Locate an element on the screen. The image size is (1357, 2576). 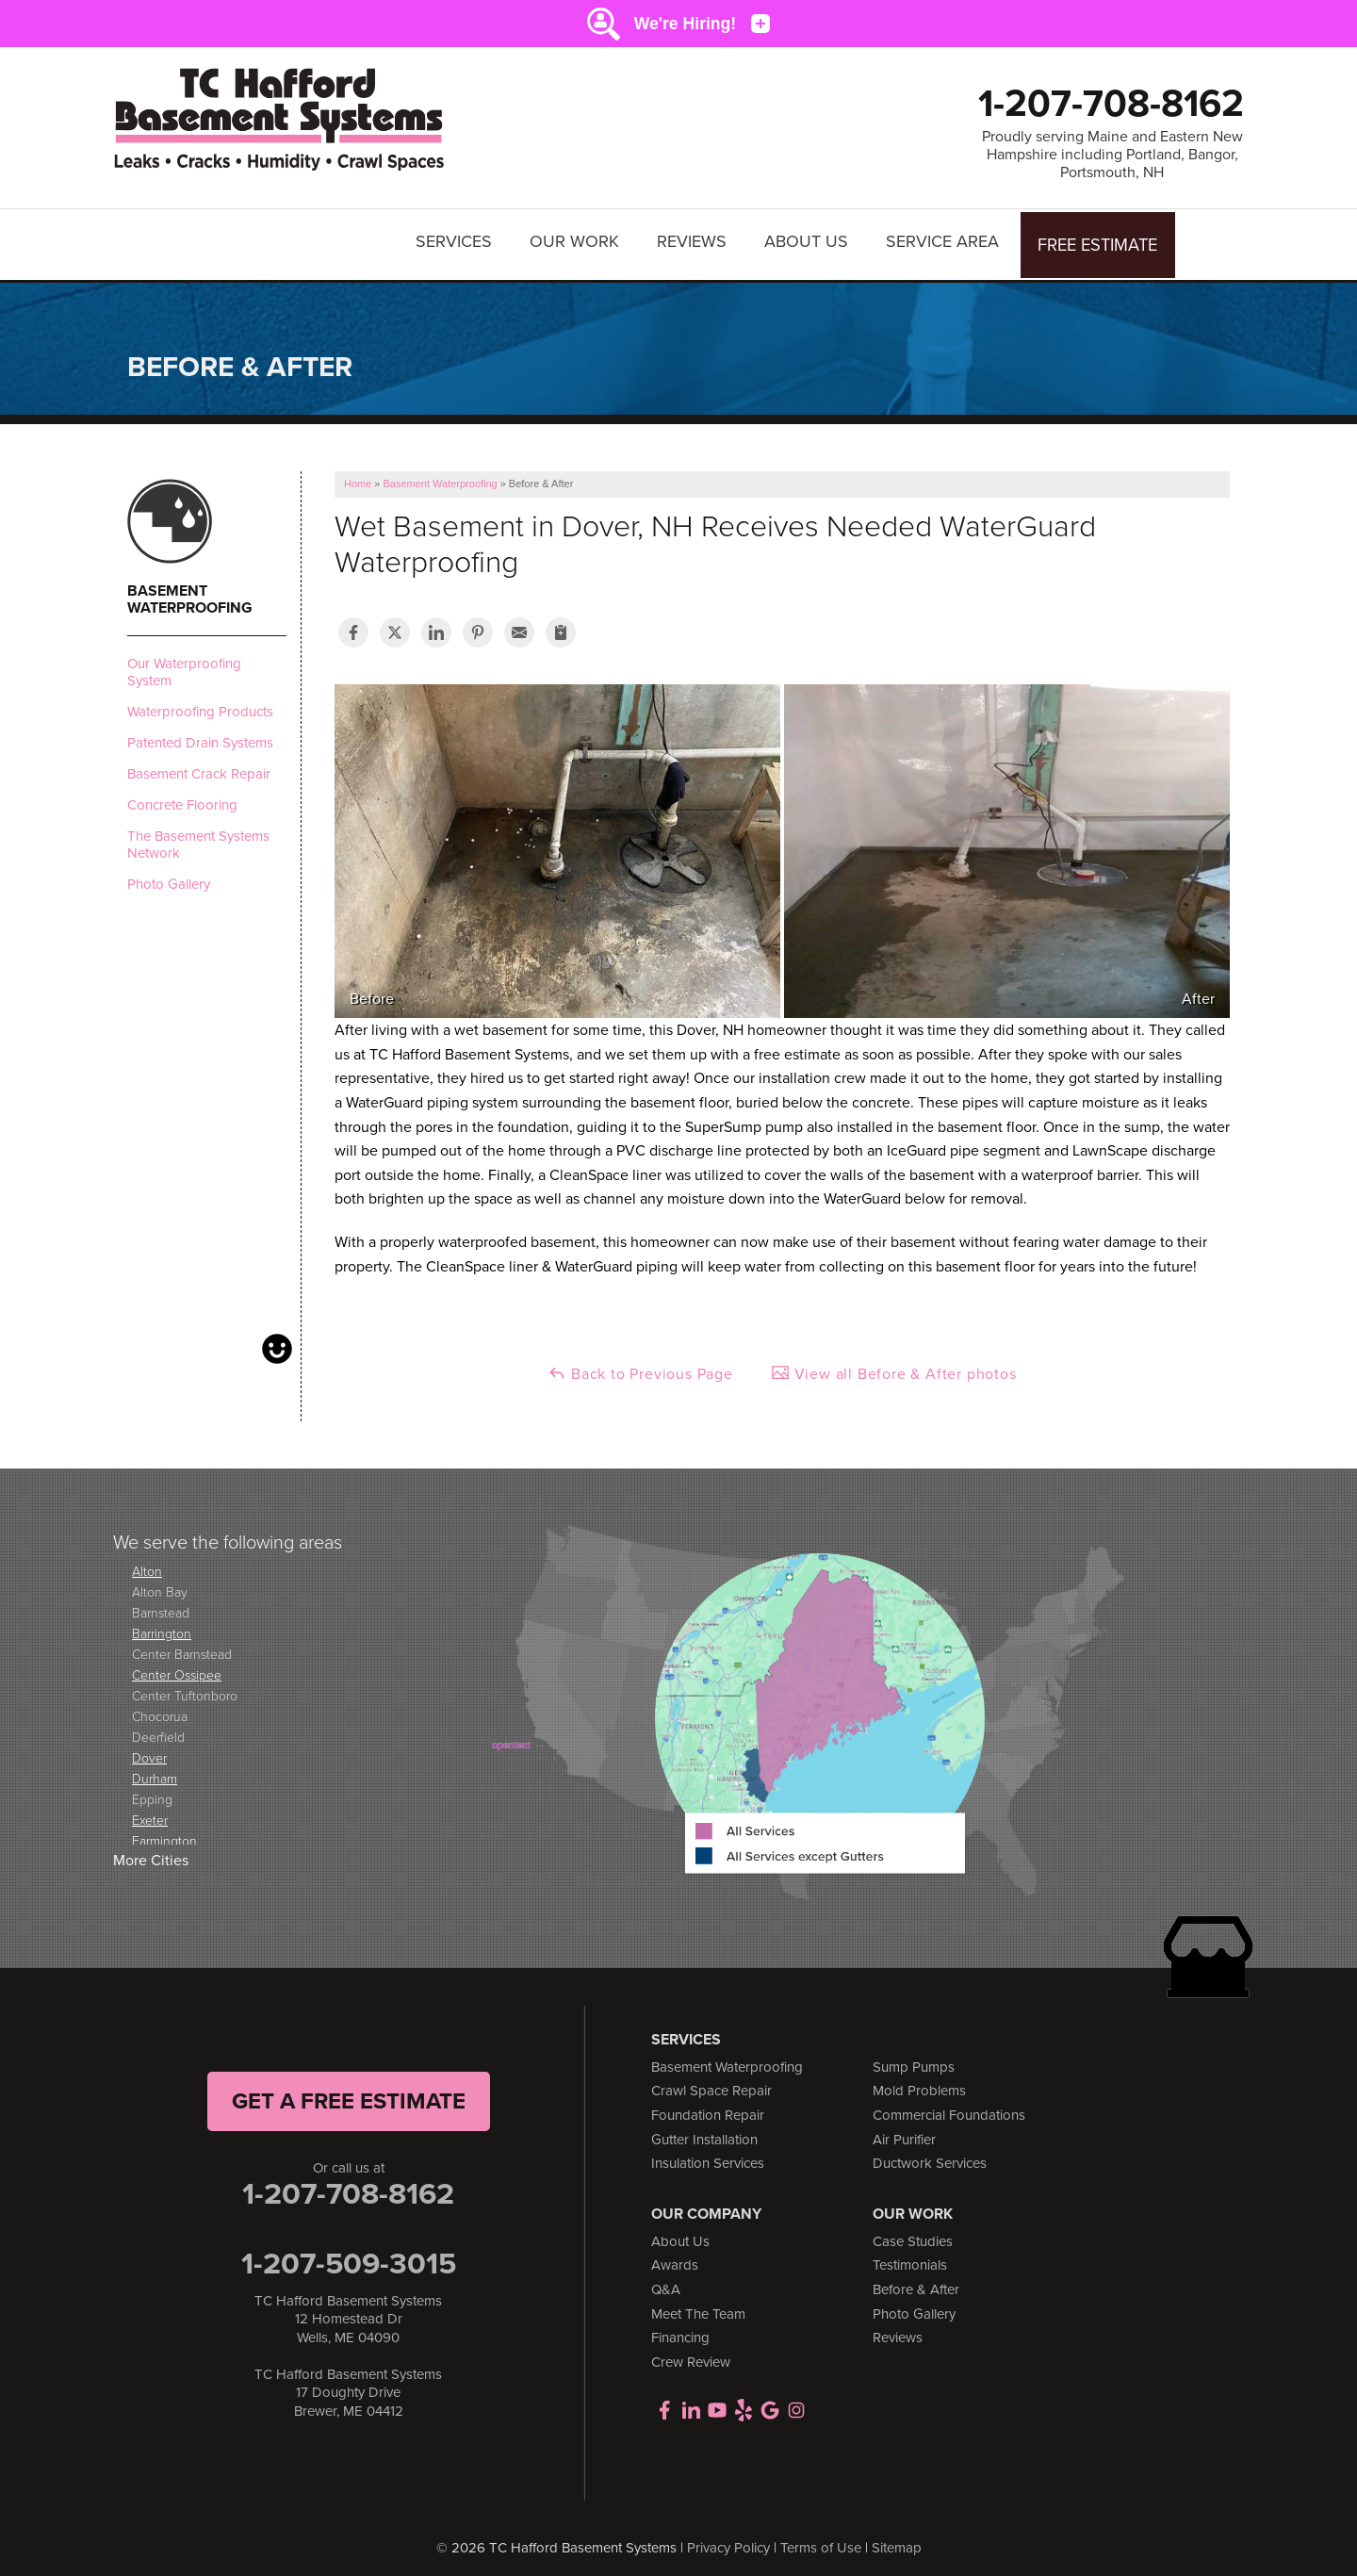
add a reaction or emoji to a message is located at coordinates (277, 1349).